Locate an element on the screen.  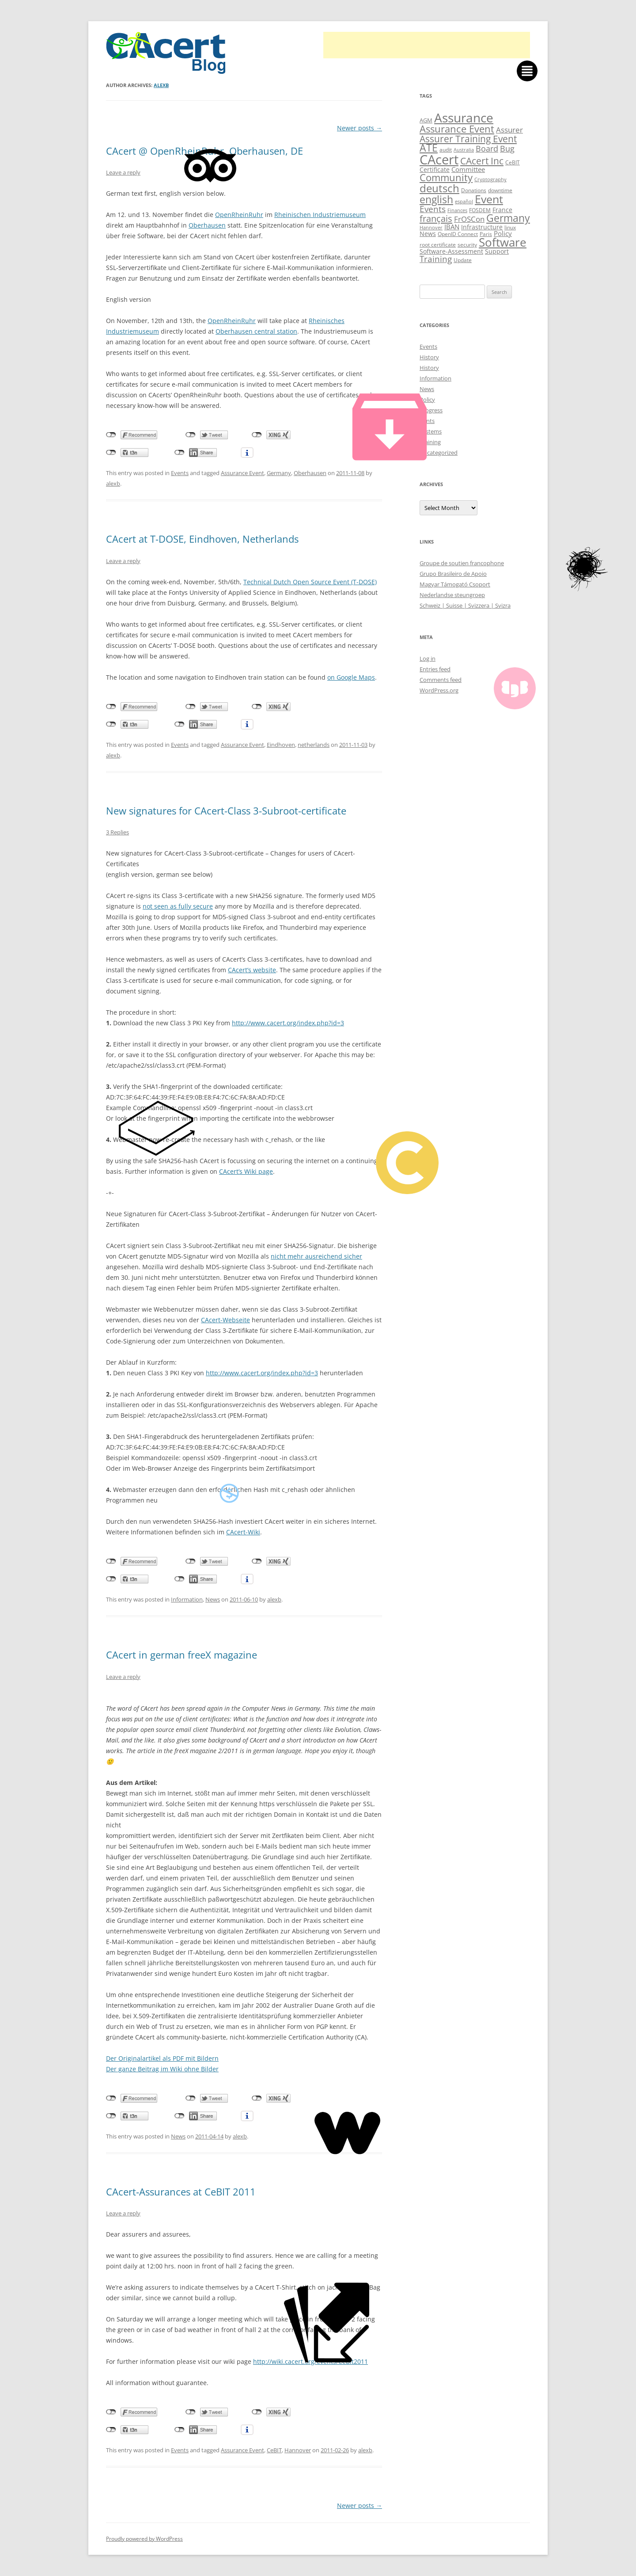
EnterpriseDB company logo is located at coordinates (515, 688).